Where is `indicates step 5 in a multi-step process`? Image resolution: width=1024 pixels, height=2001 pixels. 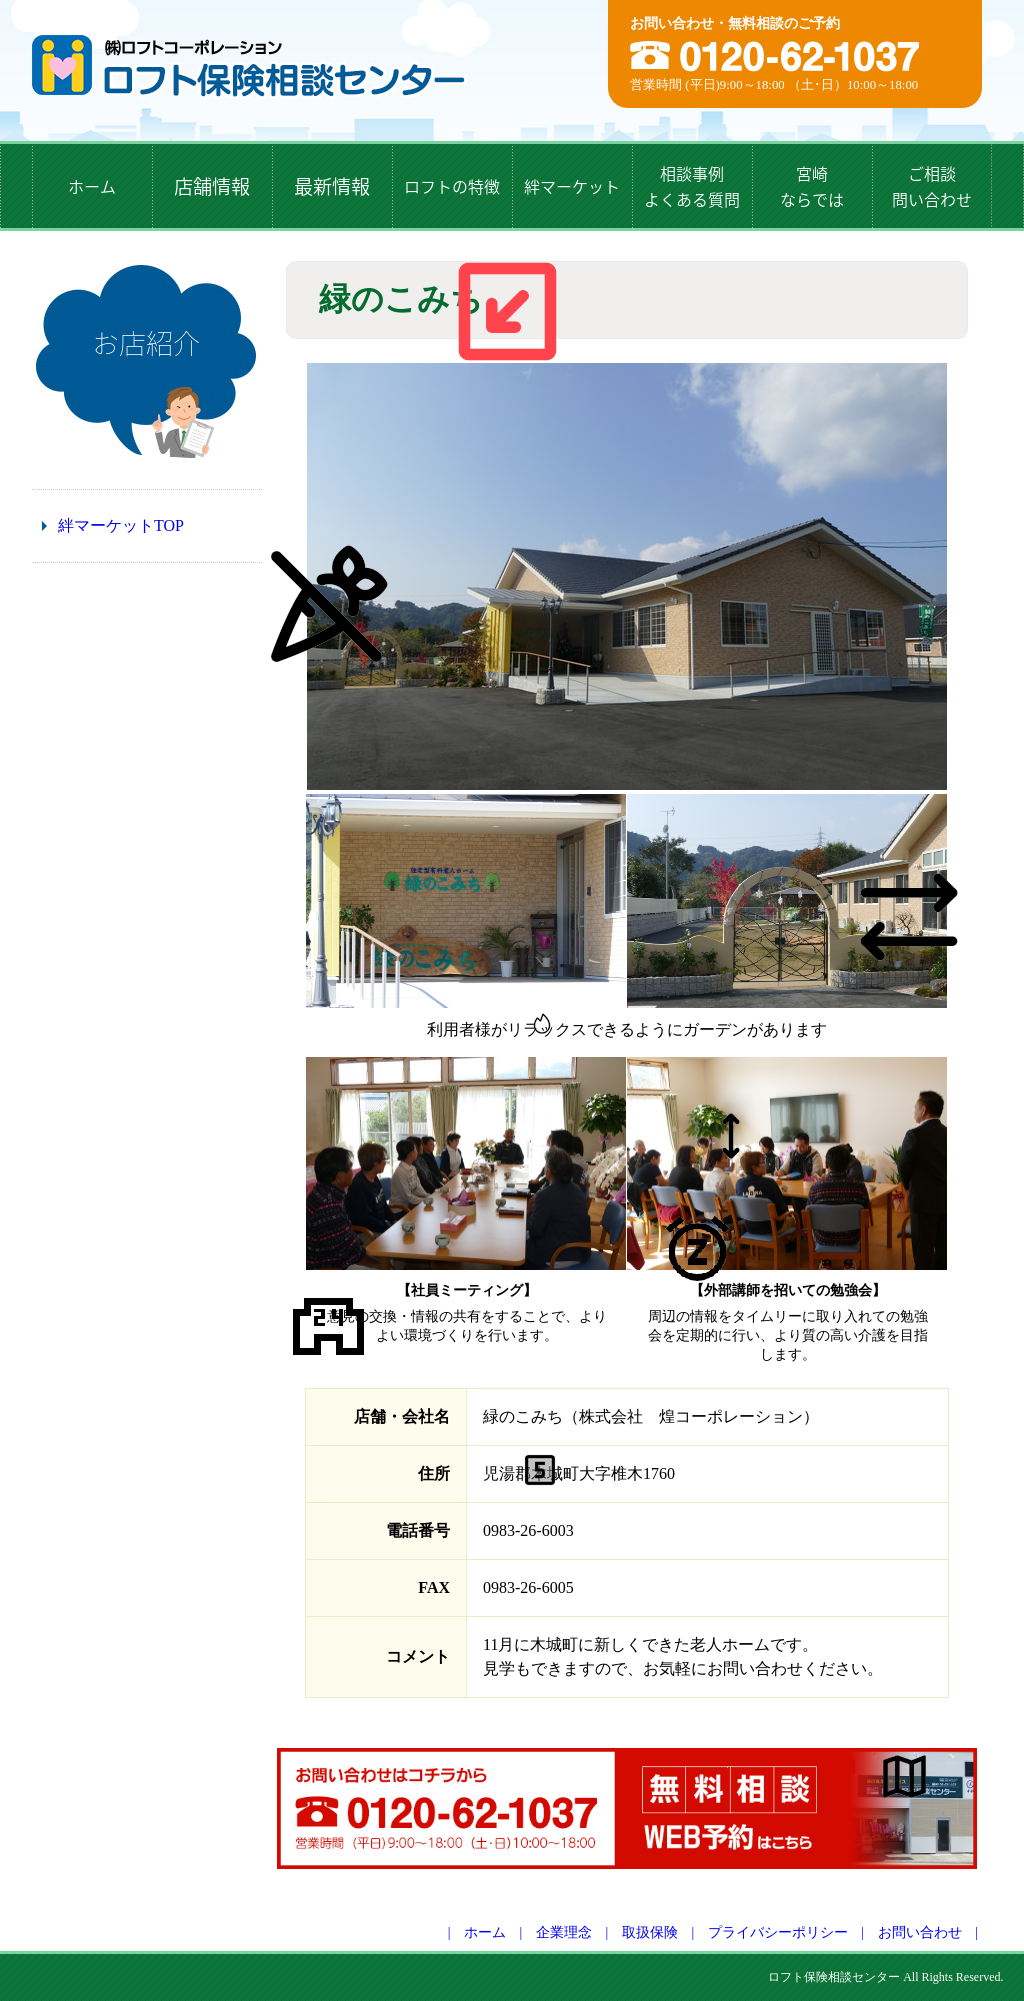 indicates step 5 in a multi-step process is located at coordinates (540, 1470).